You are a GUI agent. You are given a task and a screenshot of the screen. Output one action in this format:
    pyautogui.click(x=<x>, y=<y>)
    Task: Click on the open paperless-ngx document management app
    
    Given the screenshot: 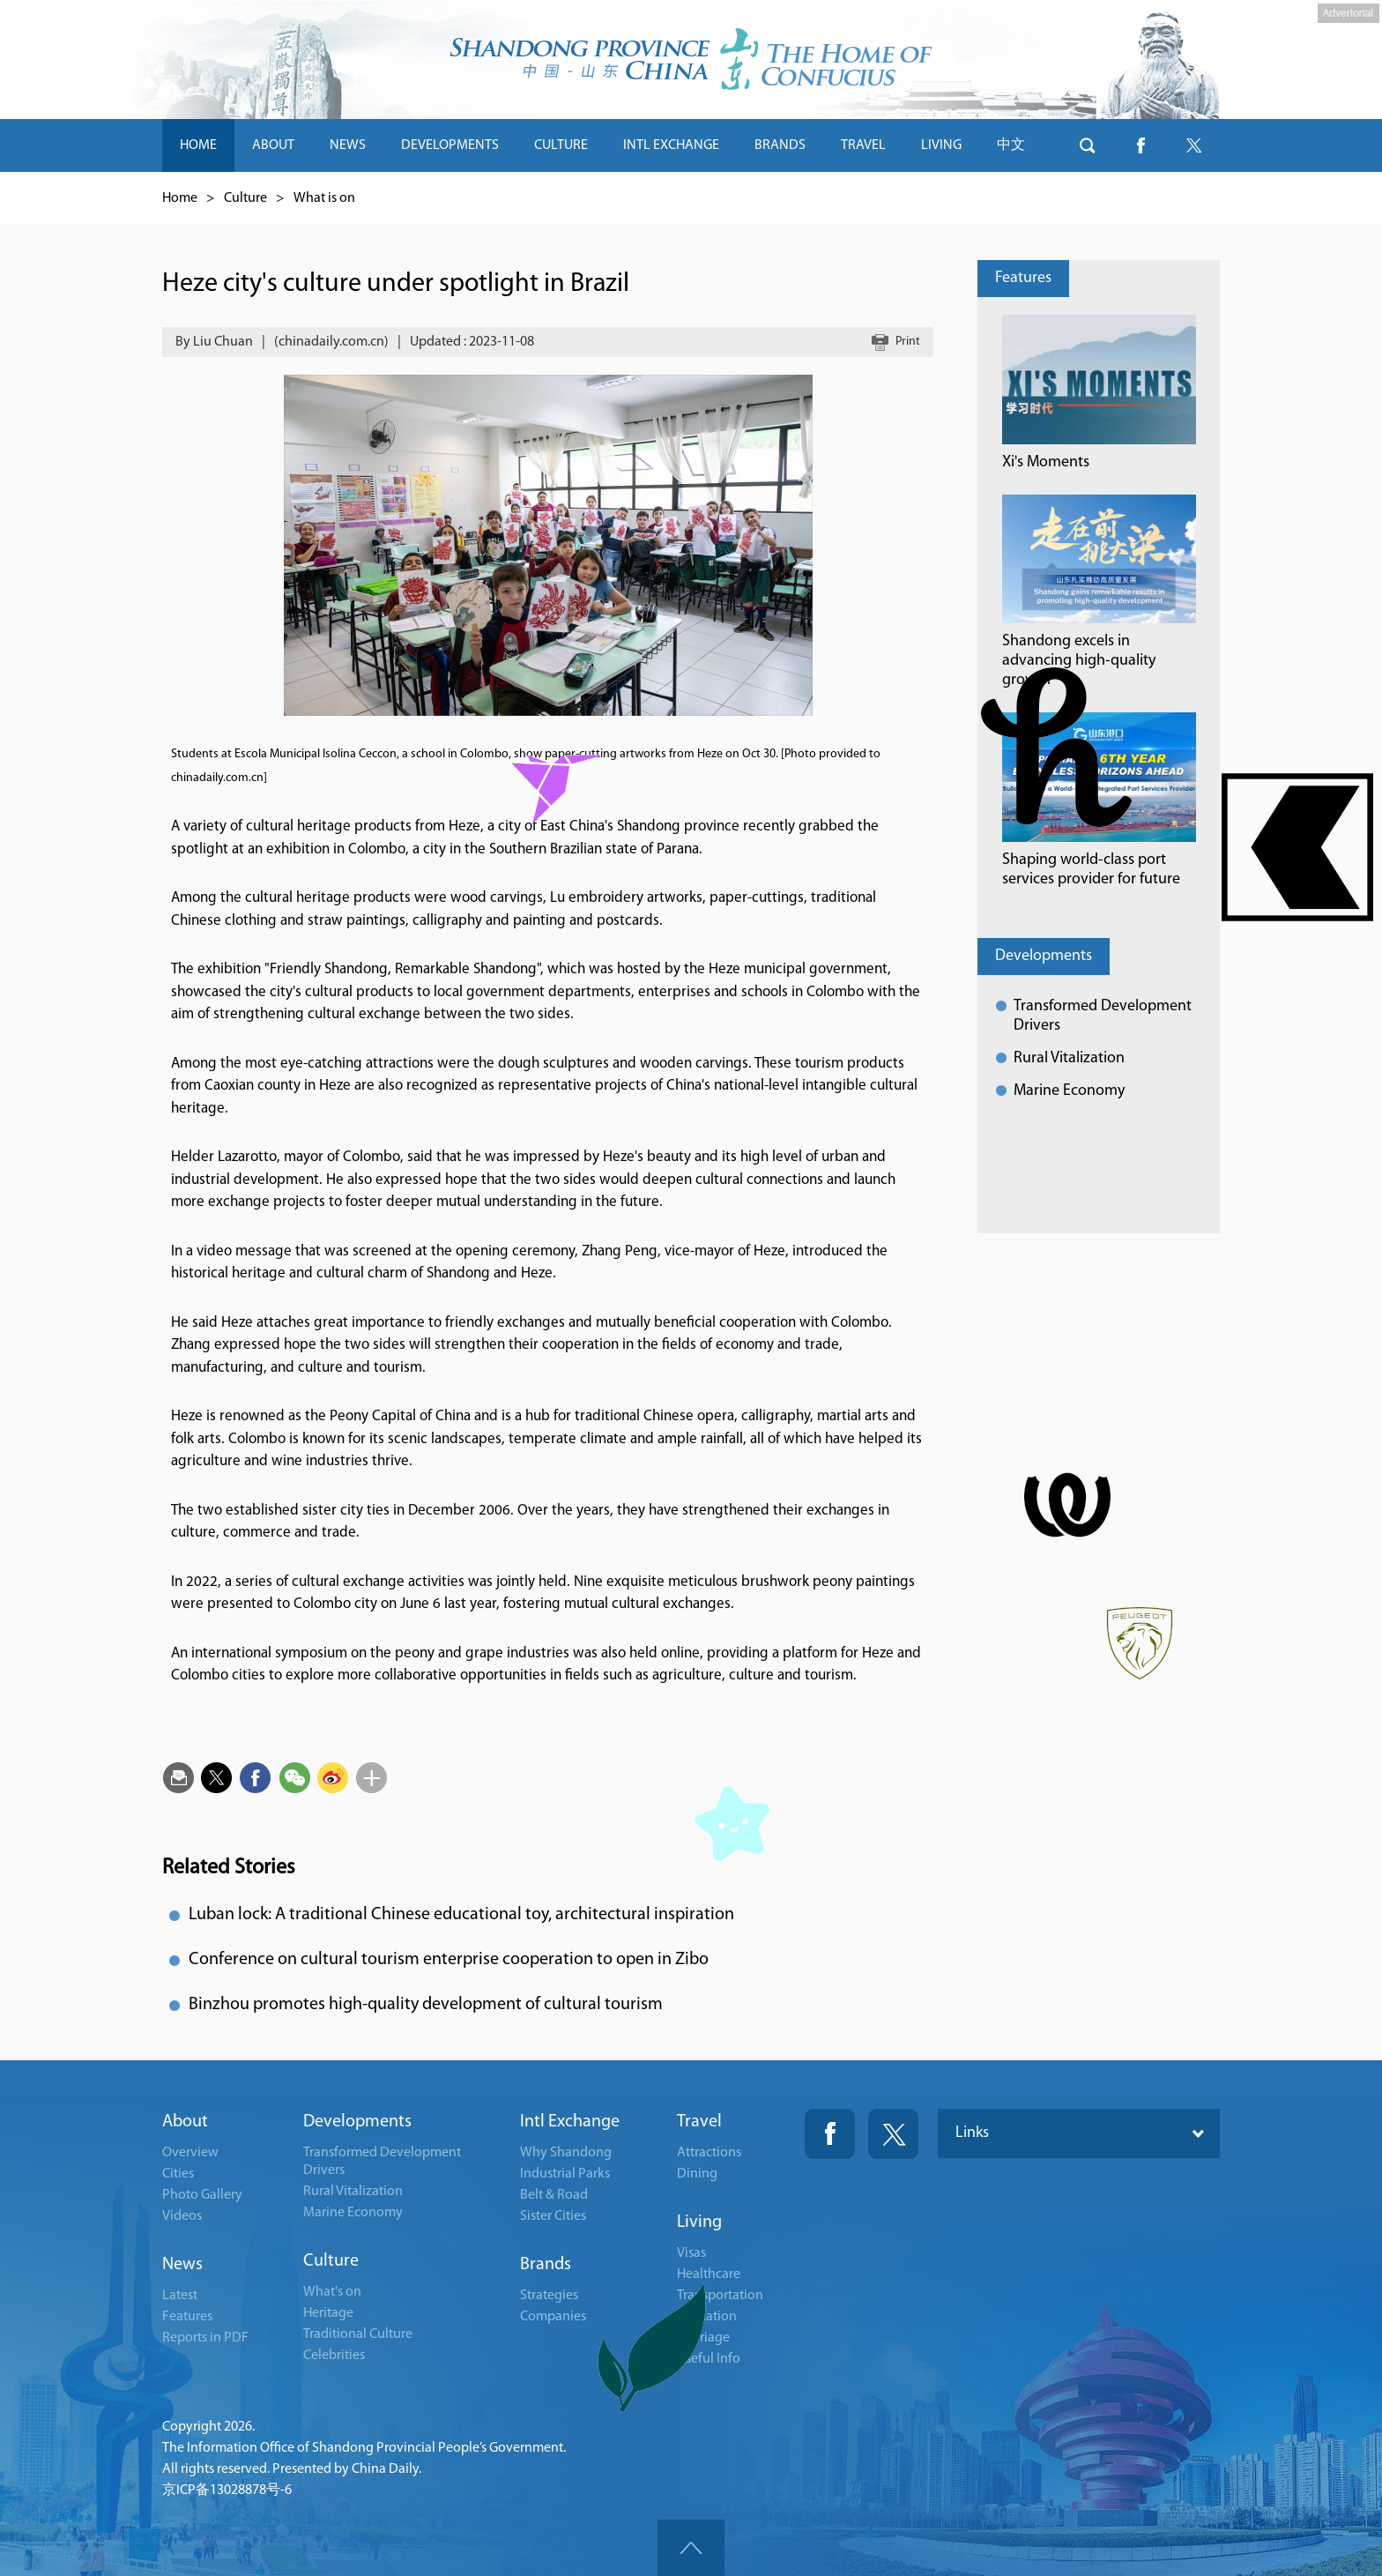 What is the action you would take?
    pyautogui.click(x=651, y=2347)
    